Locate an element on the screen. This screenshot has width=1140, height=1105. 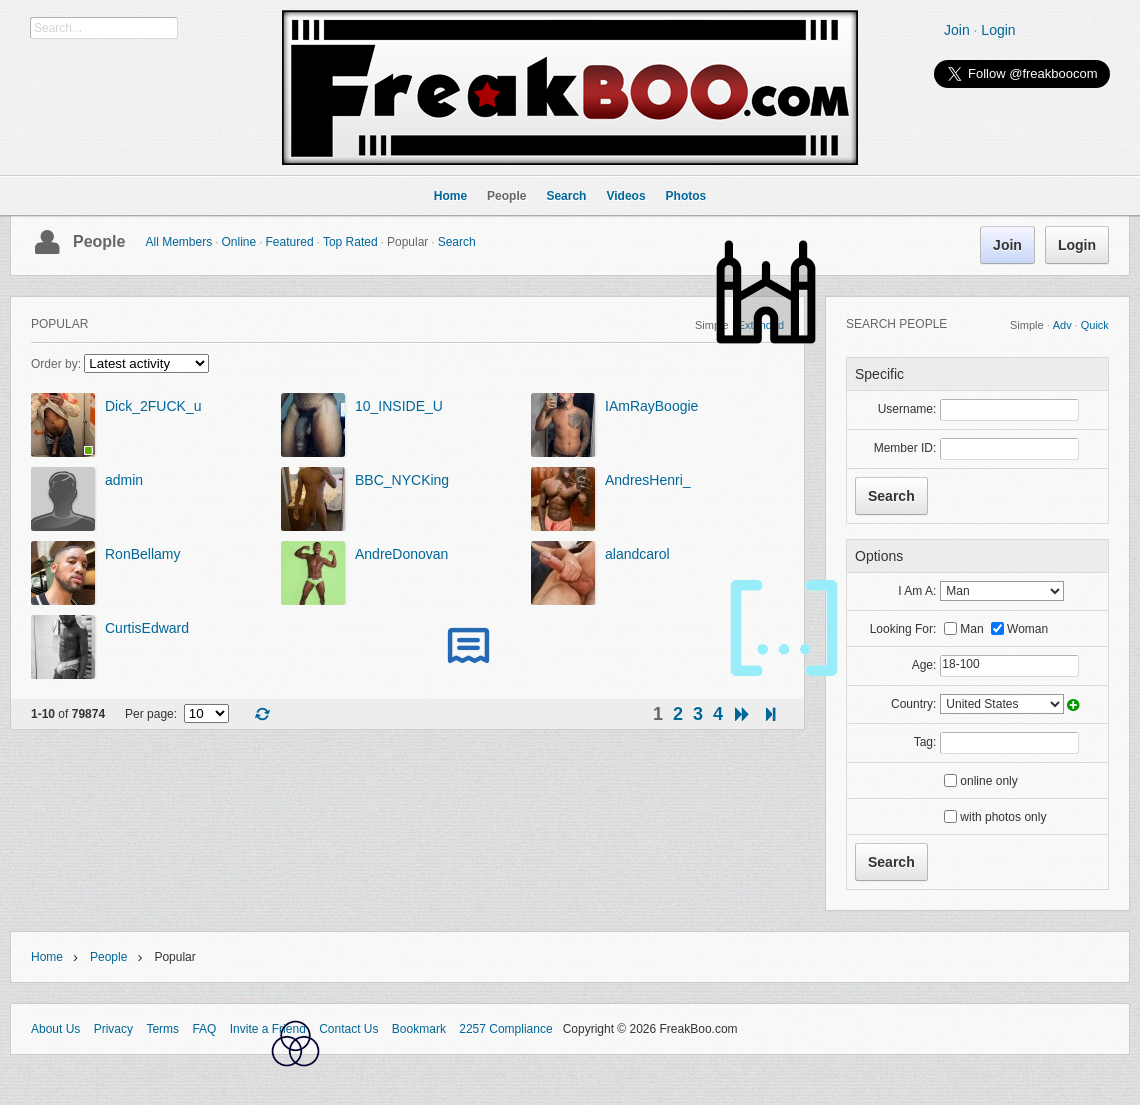
locate nearby synagogues on a map is located at coordinates (766, 294).